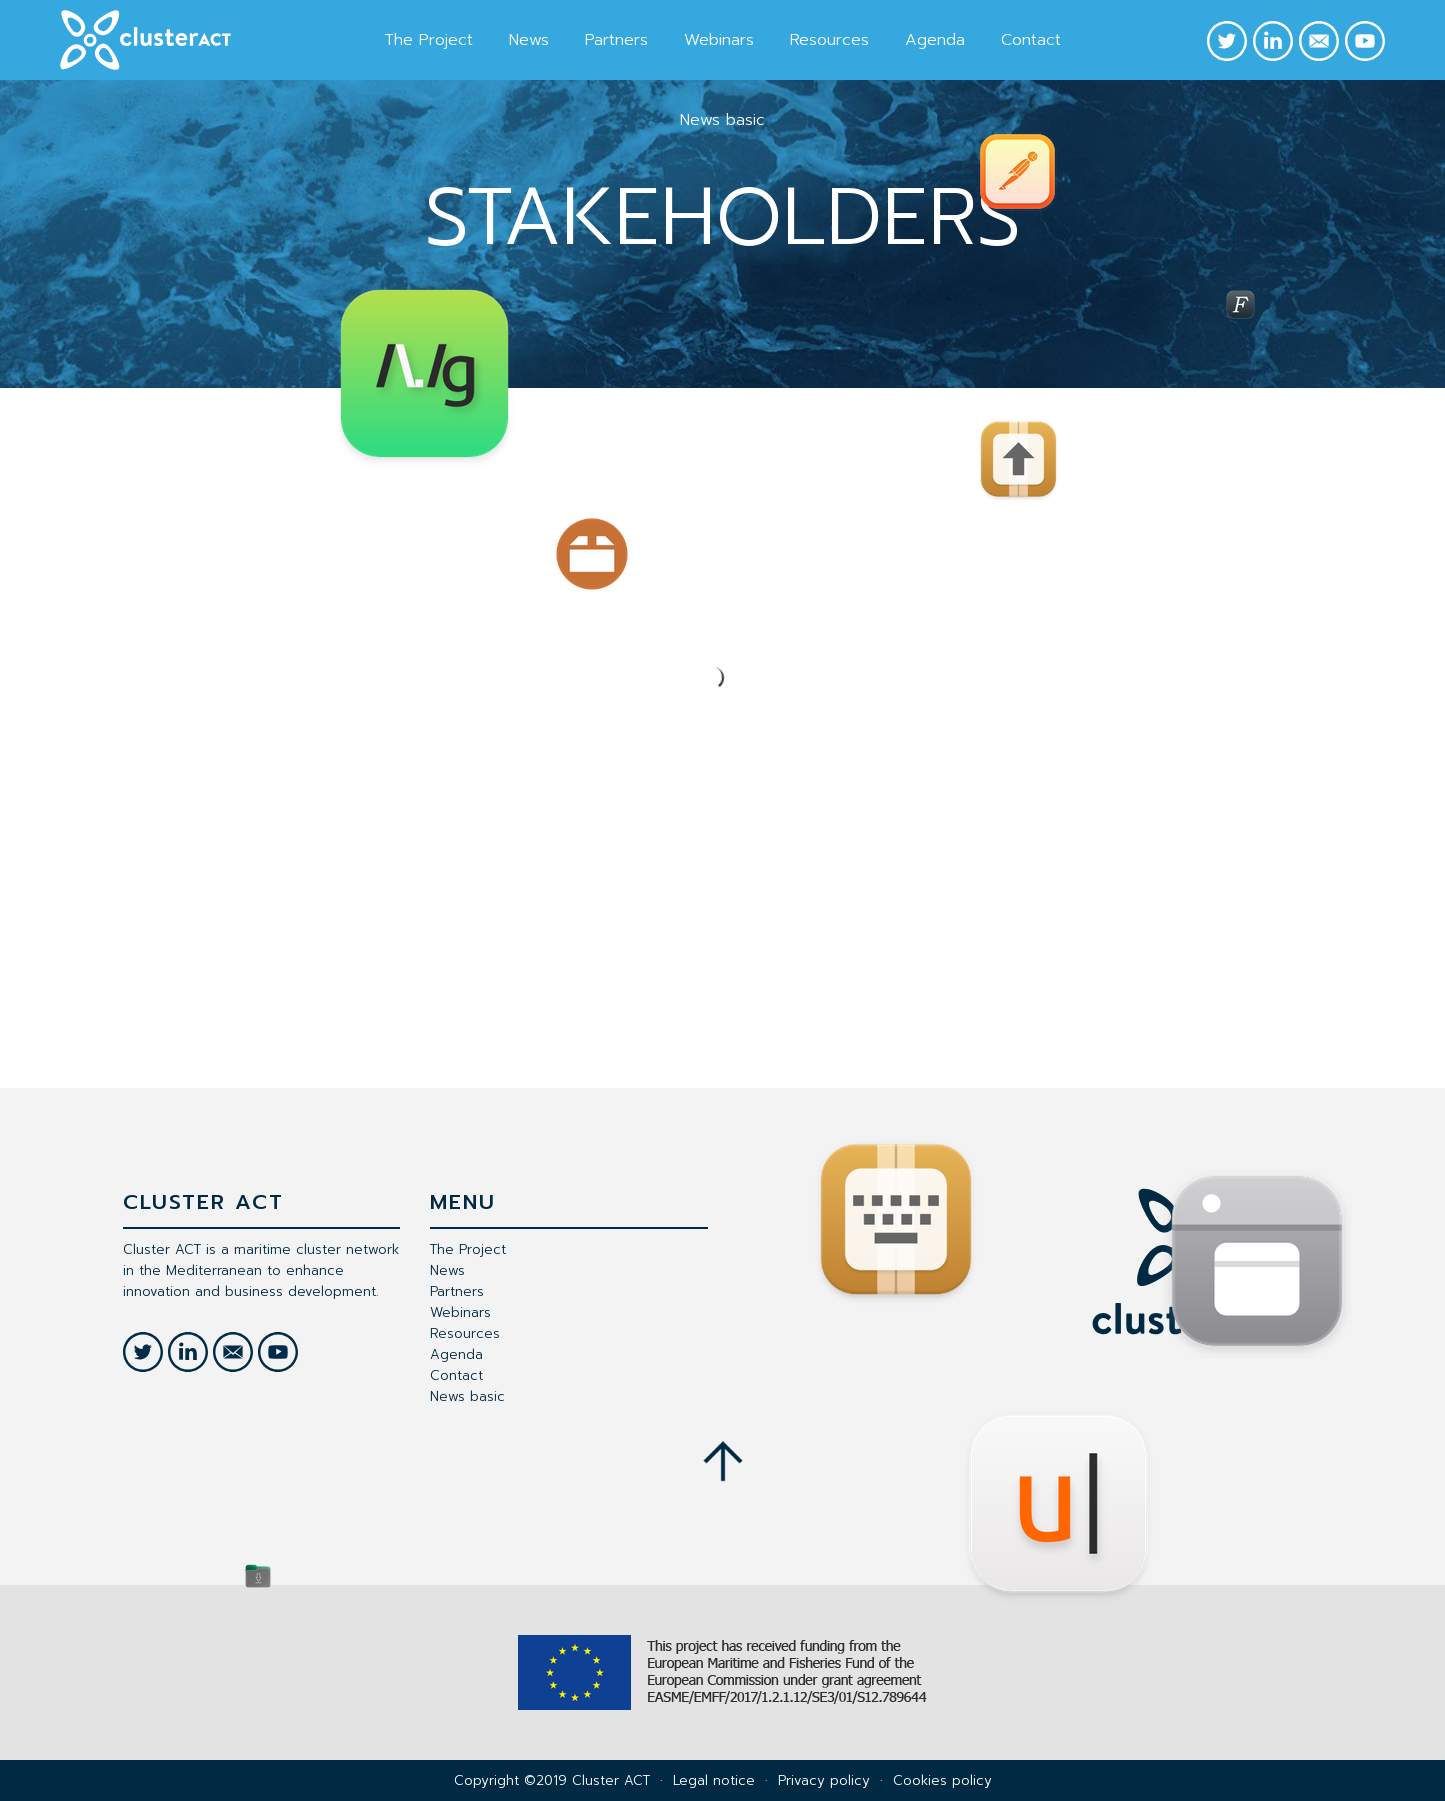  What do you see at coordinates (592, 554) in the screenshot?
I see `indicates a packaged or bundled item` at bounding box center [592, 554].